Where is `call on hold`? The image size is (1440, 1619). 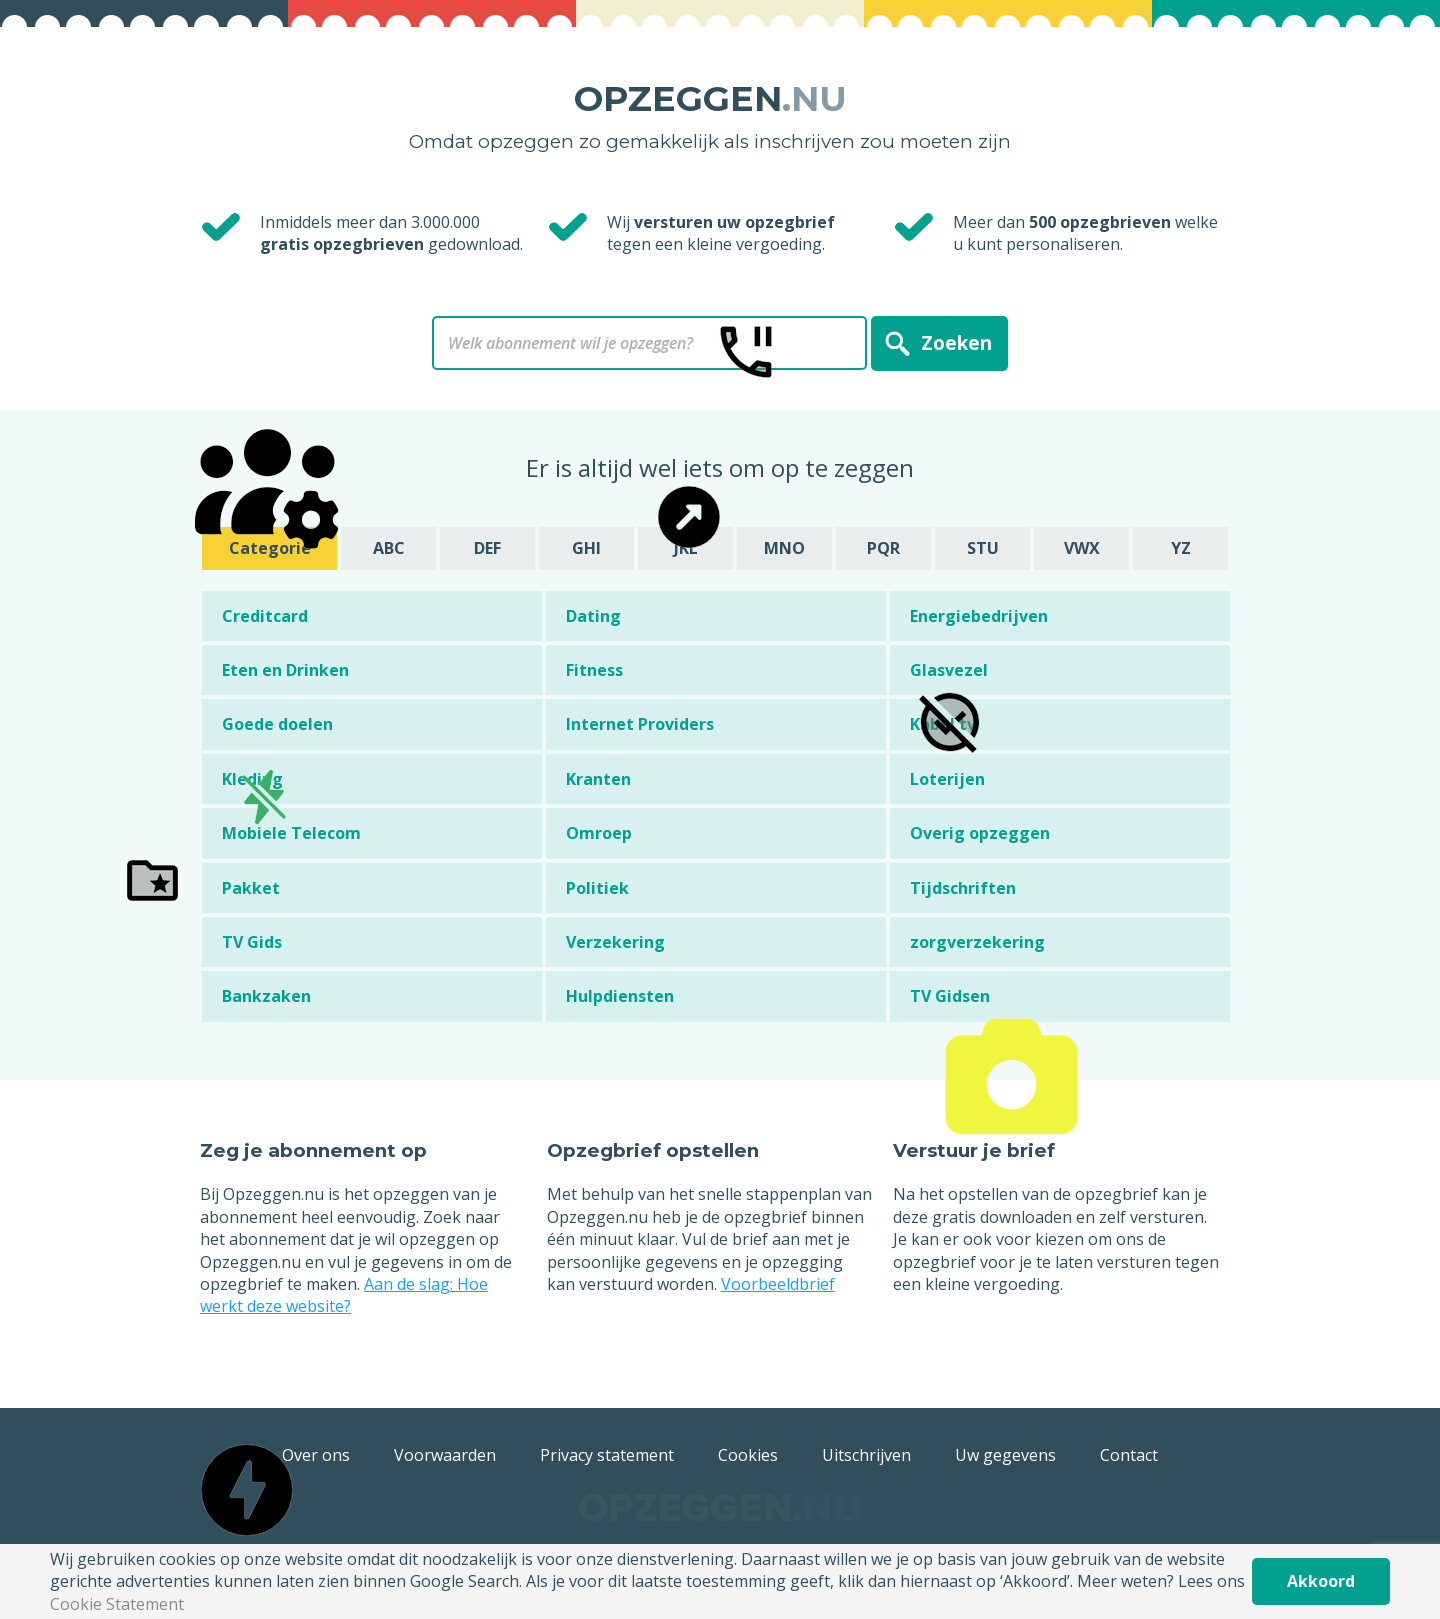
call on hold is located at coordinates (746, 352).